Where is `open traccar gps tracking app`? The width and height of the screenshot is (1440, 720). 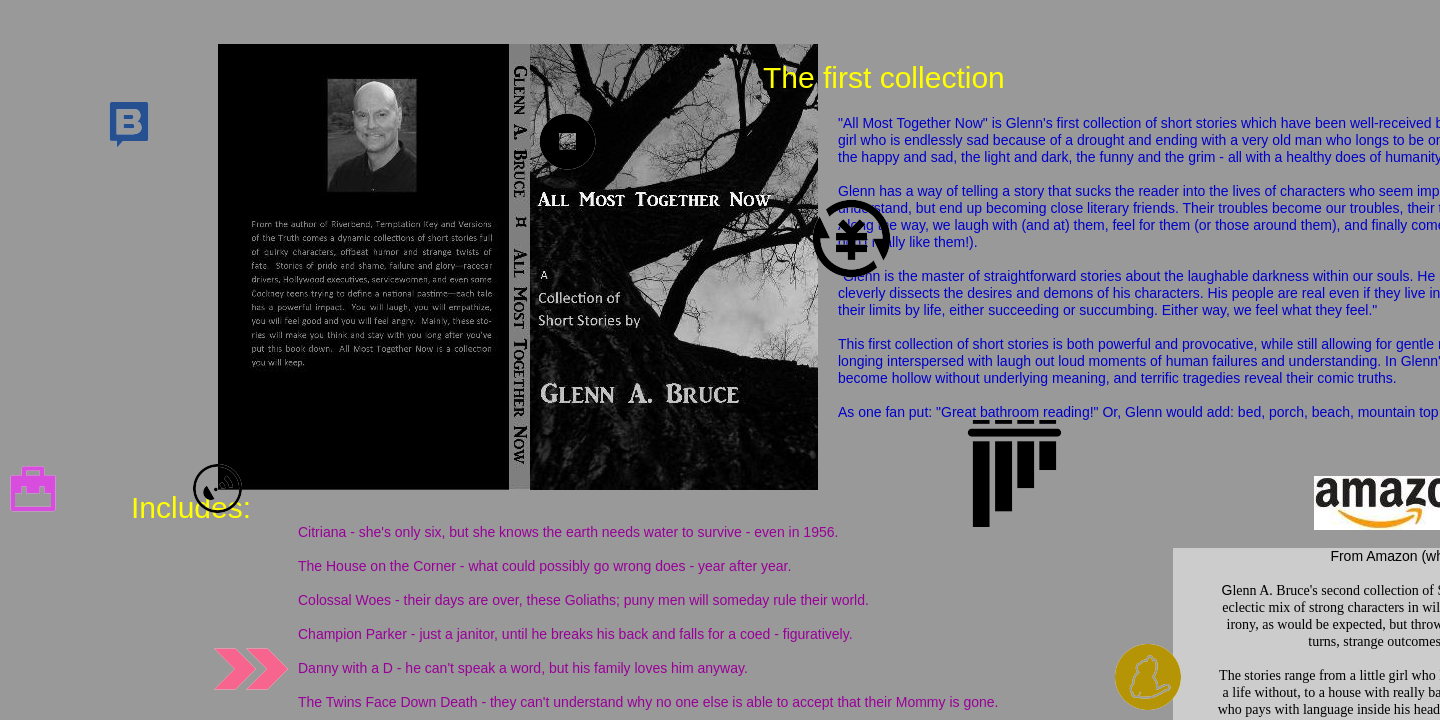
open traccar gps tracking app is located at coordinates (217, 488).